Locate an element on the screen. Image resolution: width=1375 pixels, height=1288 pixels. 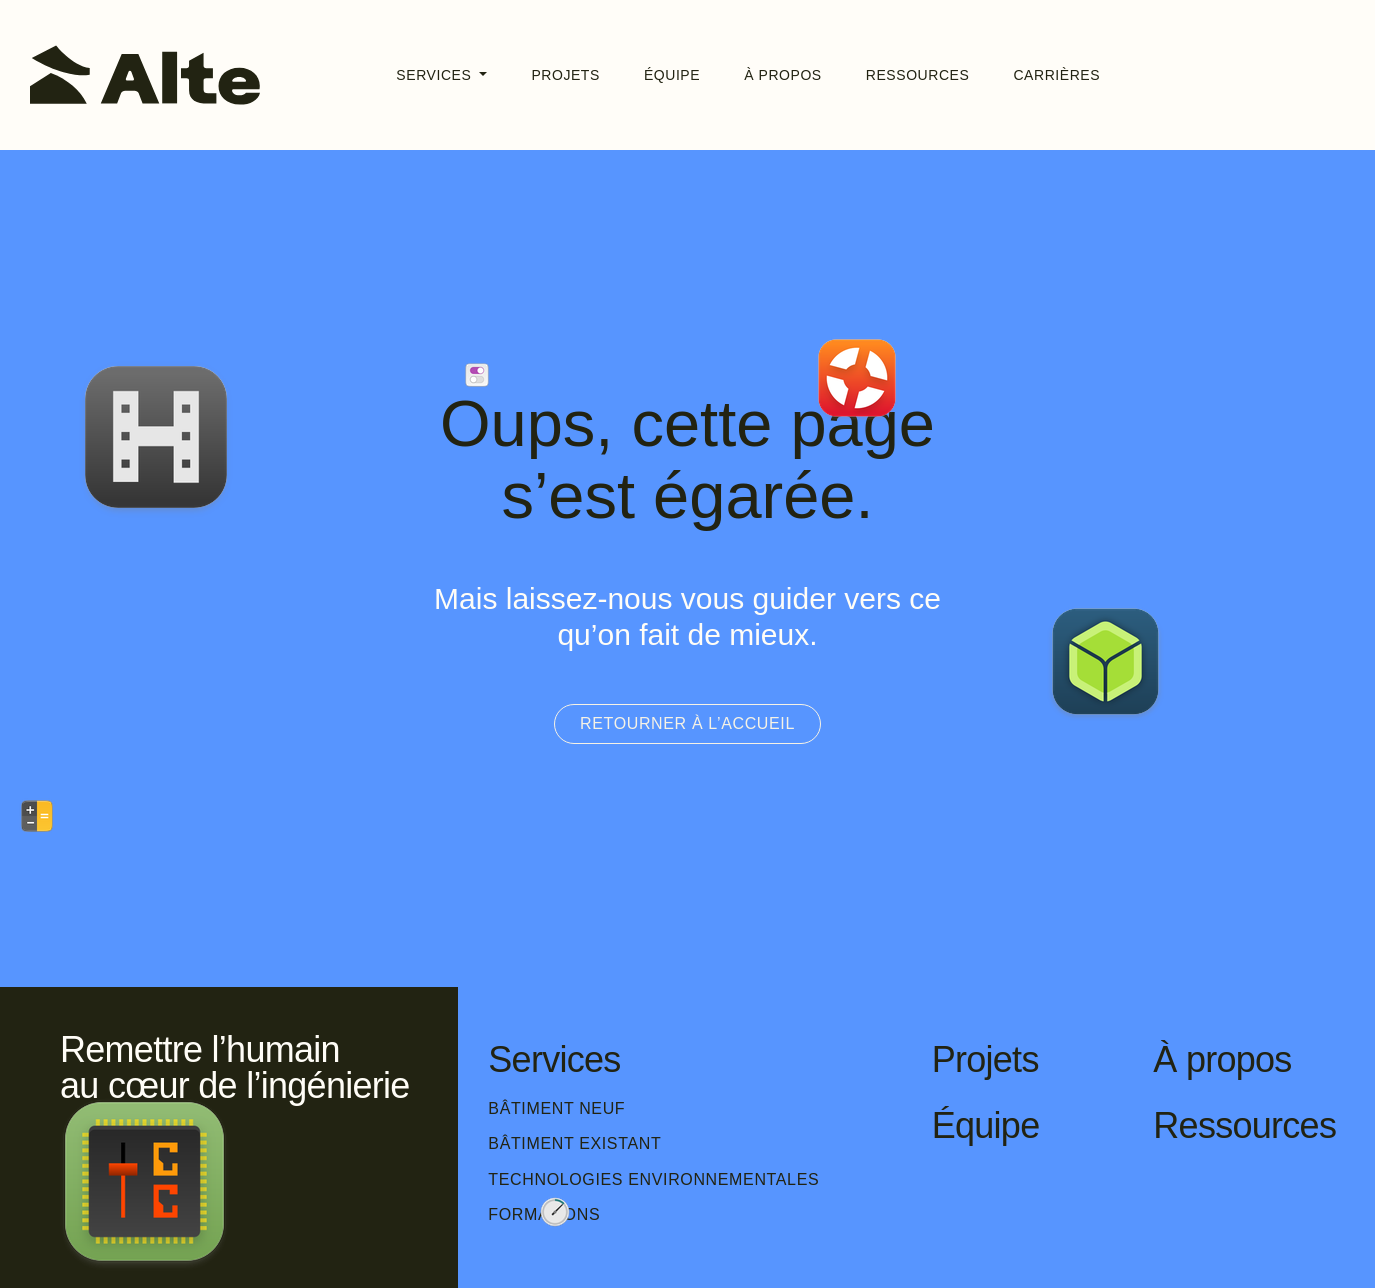
open corectrl system utility is located at coordinates (144, 1181).